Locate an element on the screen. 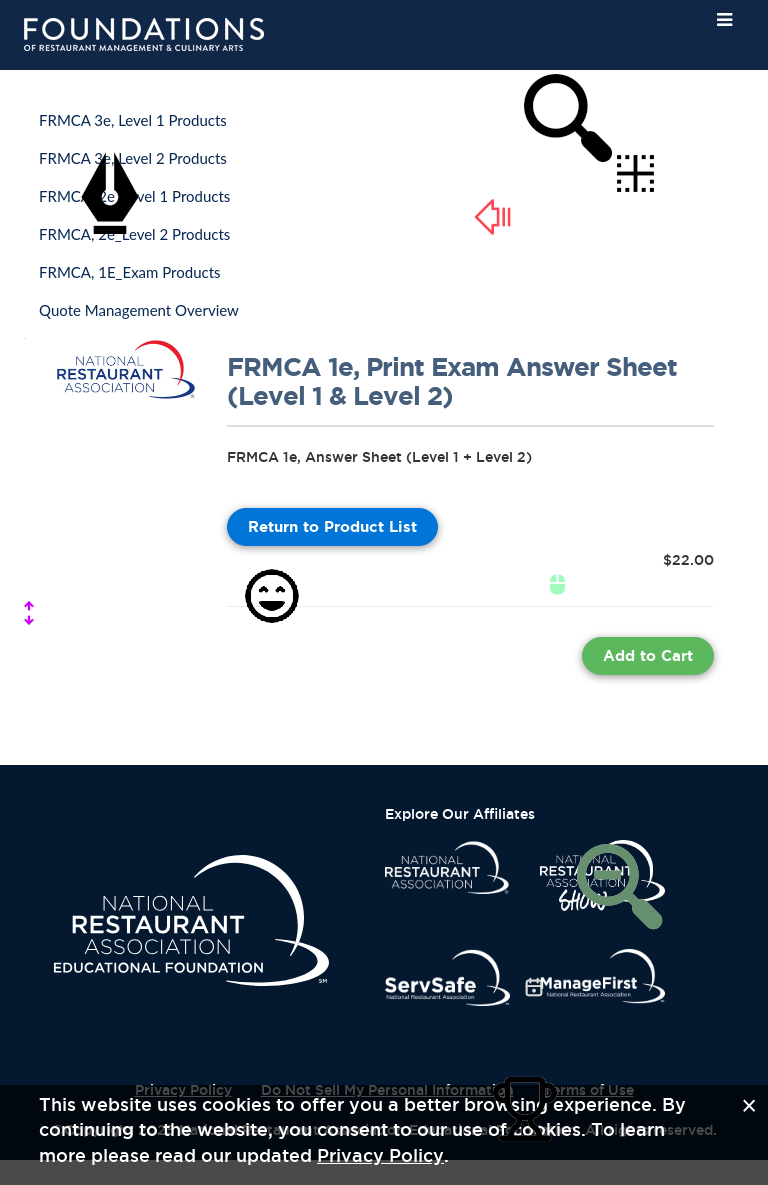 This screenshot has height=1185, width=768. drag to reorder items vertically is located at coordinates (29, 613).